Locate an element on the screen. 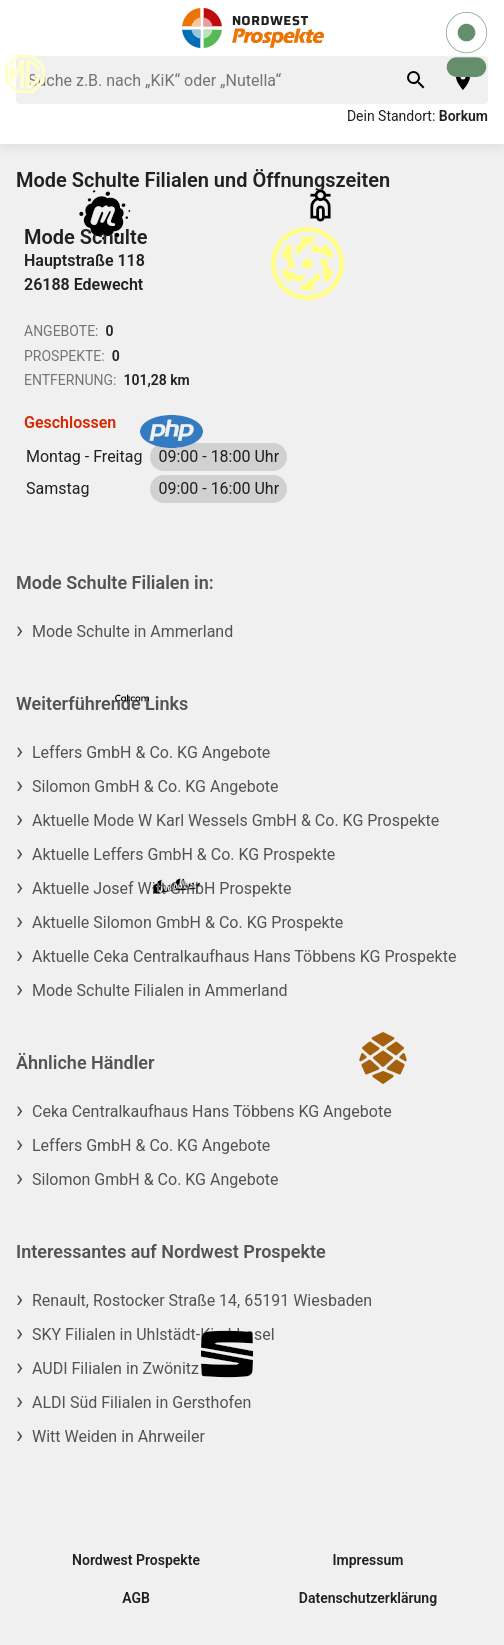 The width and height of the screenshot is (504, 1645). RedwoodJS framework logo is located at coordinates (383, 1058).